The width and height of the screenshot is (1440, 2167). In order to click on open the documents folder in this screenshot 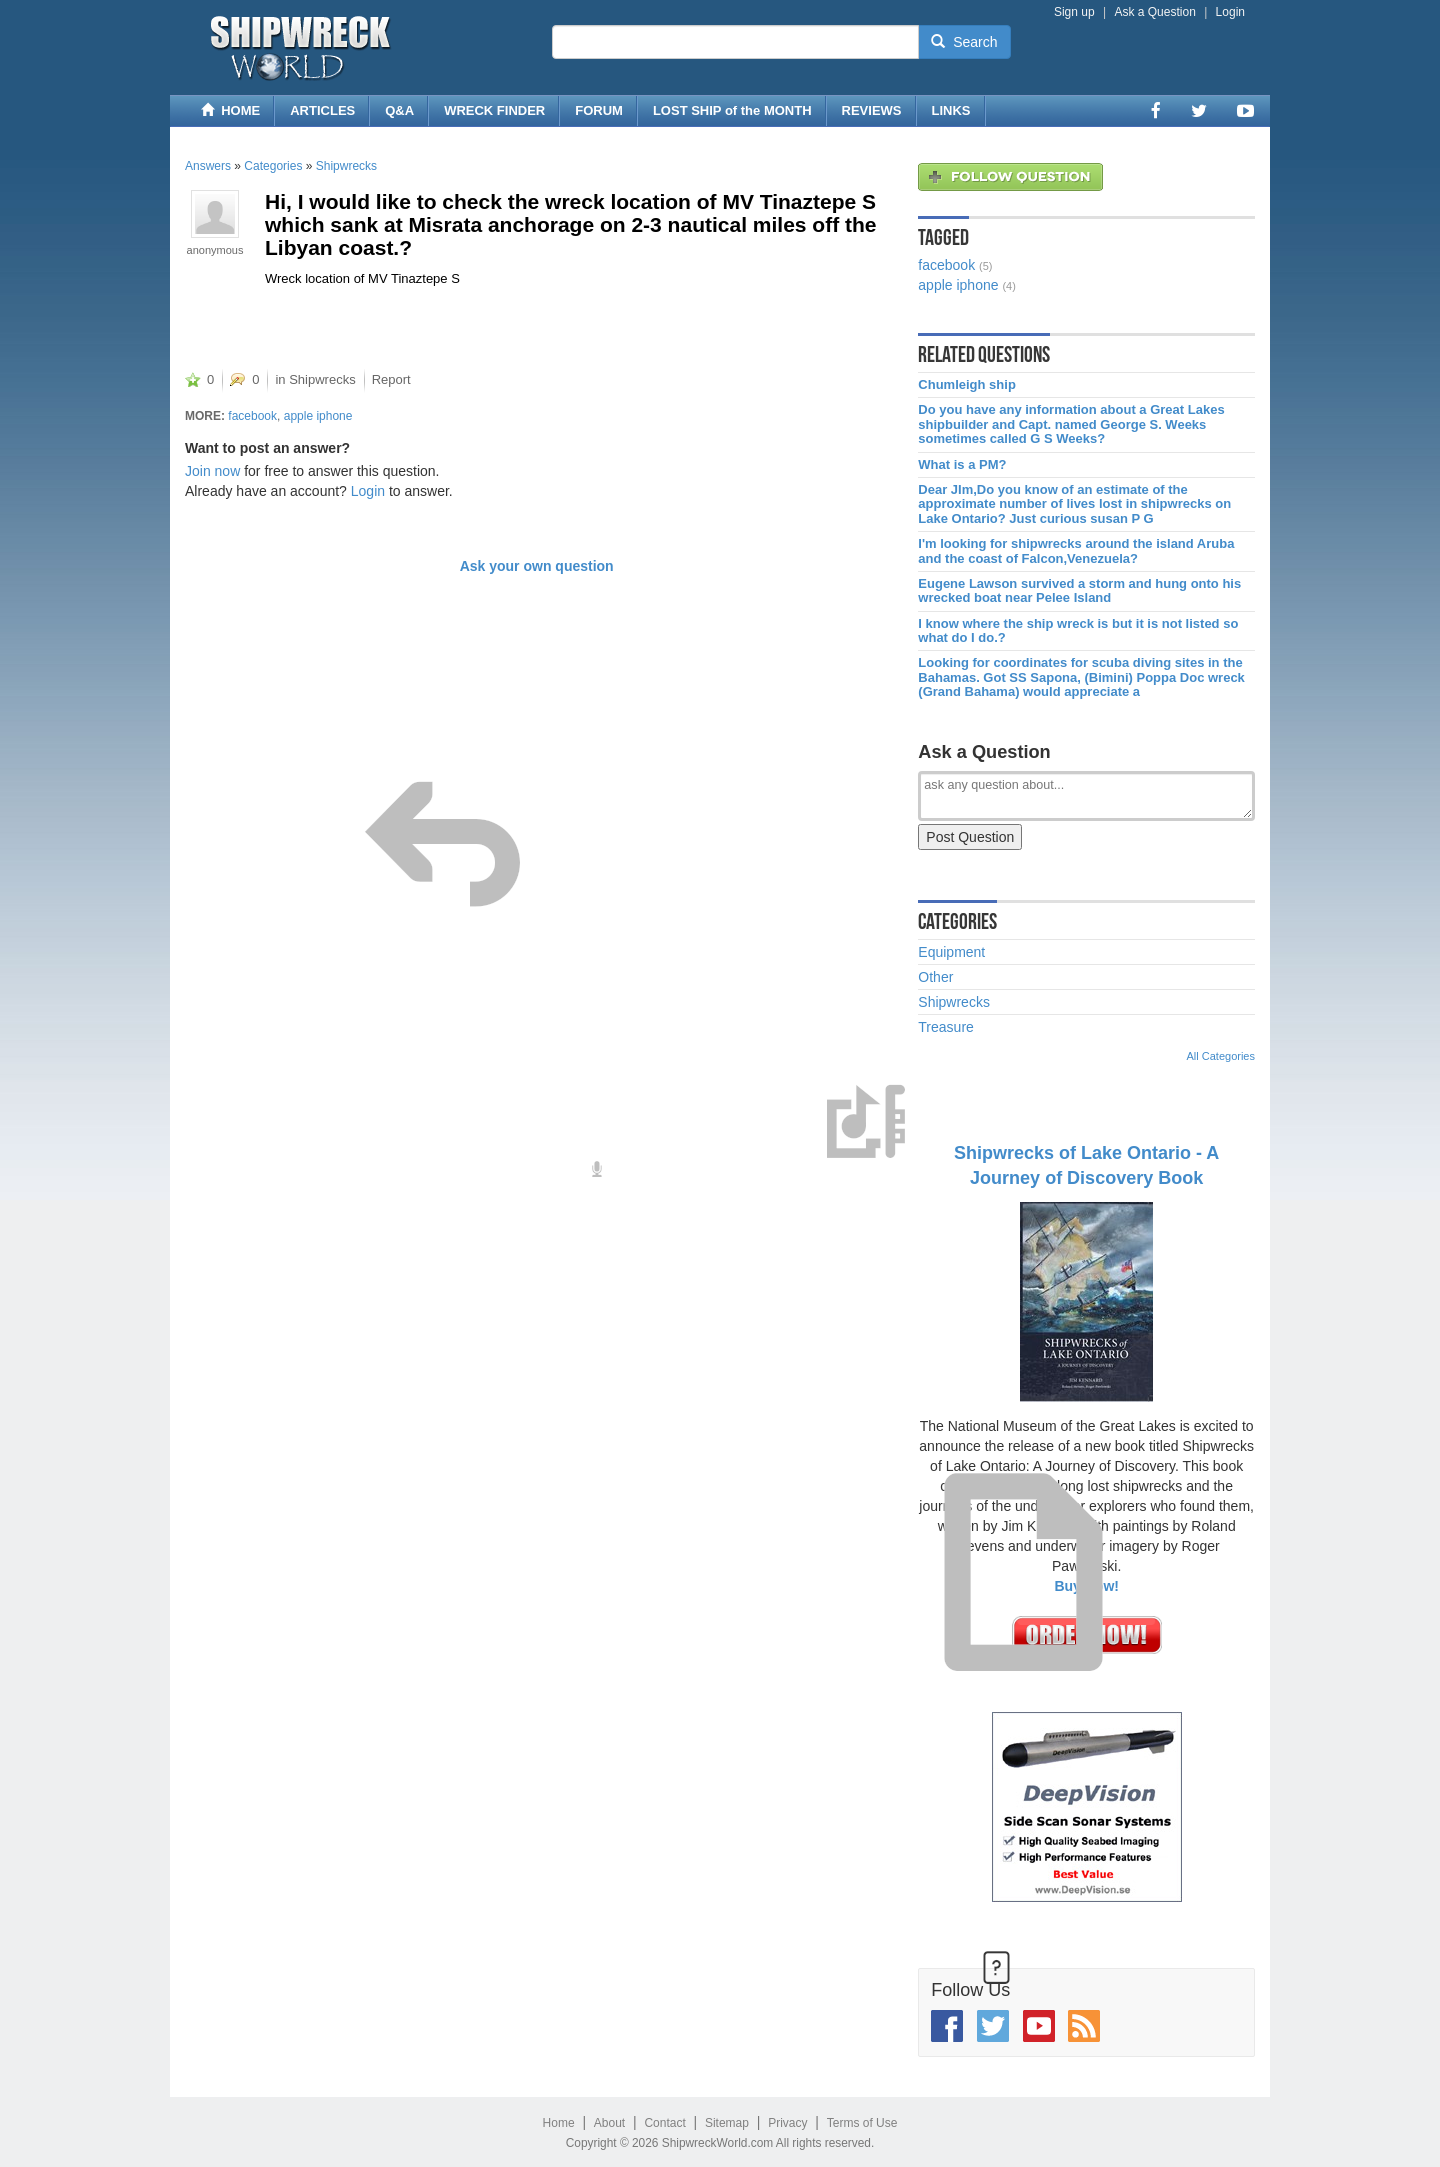, I will do `click(1023, 1565)`.